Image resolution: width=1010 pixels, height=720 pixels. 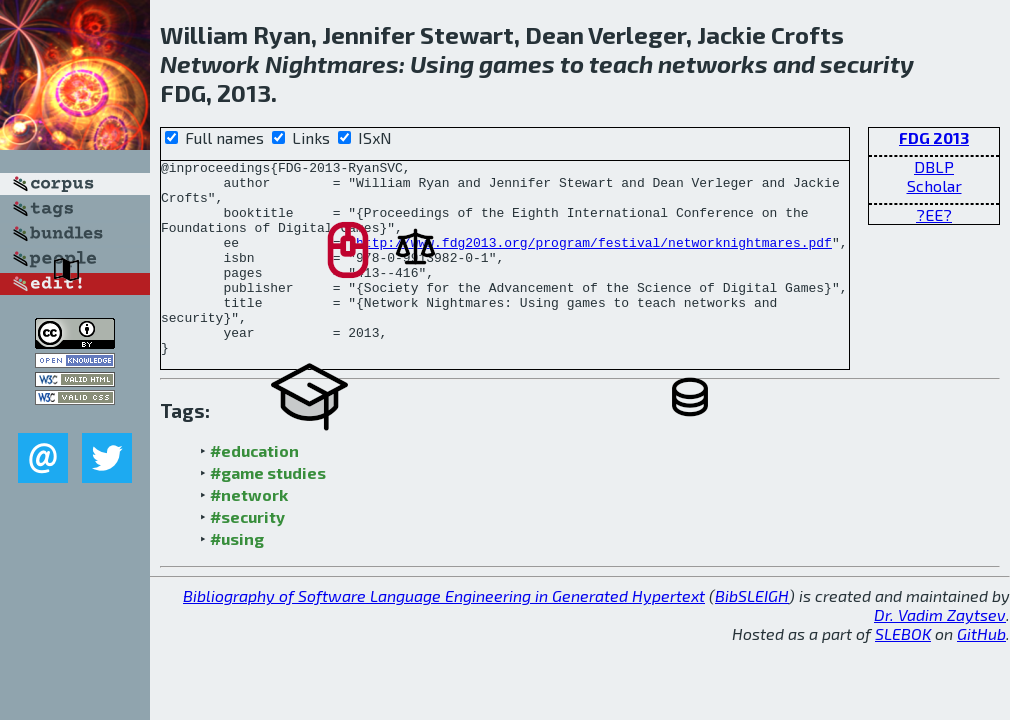 I want to click on open map view, so click(x=66, y=269).